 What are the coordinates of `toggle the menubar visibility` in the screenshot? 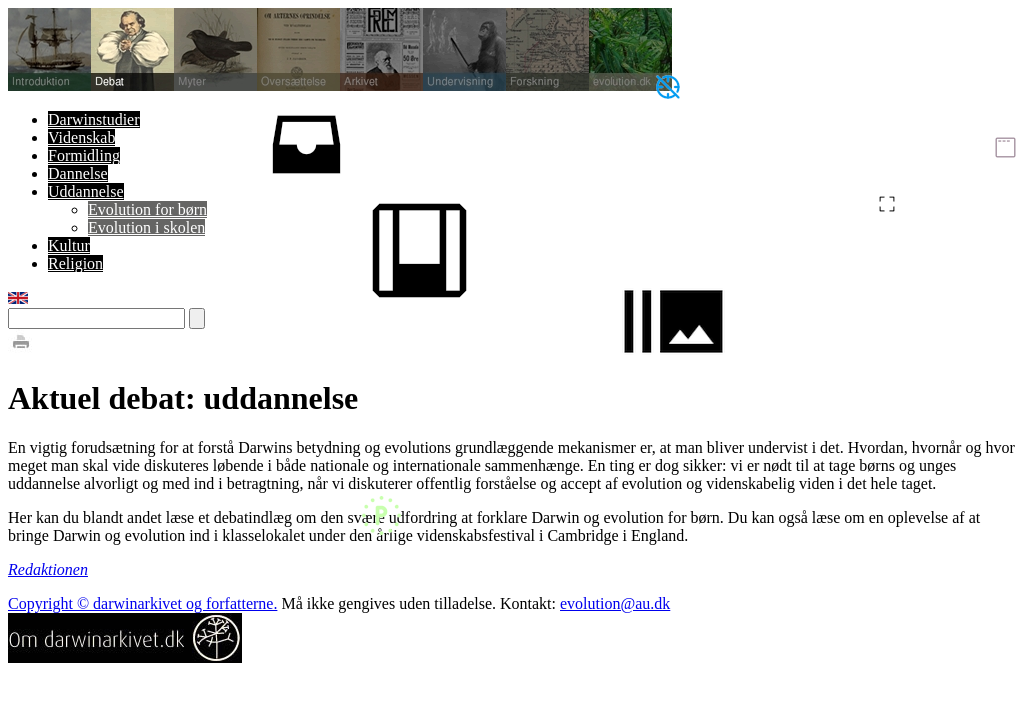 It's located at (1005, 147).